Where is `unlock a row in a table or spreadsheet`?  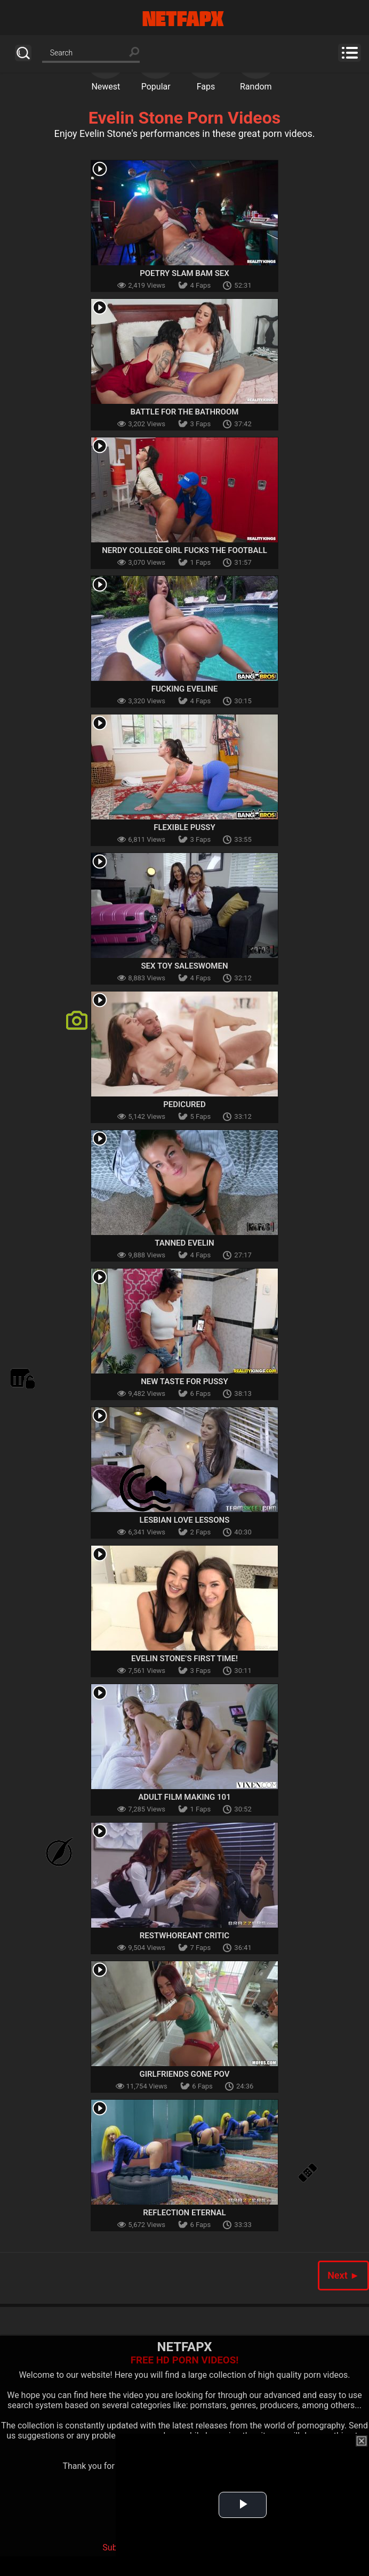 unlock a row in a table or spreadsheet is located at coordinates (21, 1378).